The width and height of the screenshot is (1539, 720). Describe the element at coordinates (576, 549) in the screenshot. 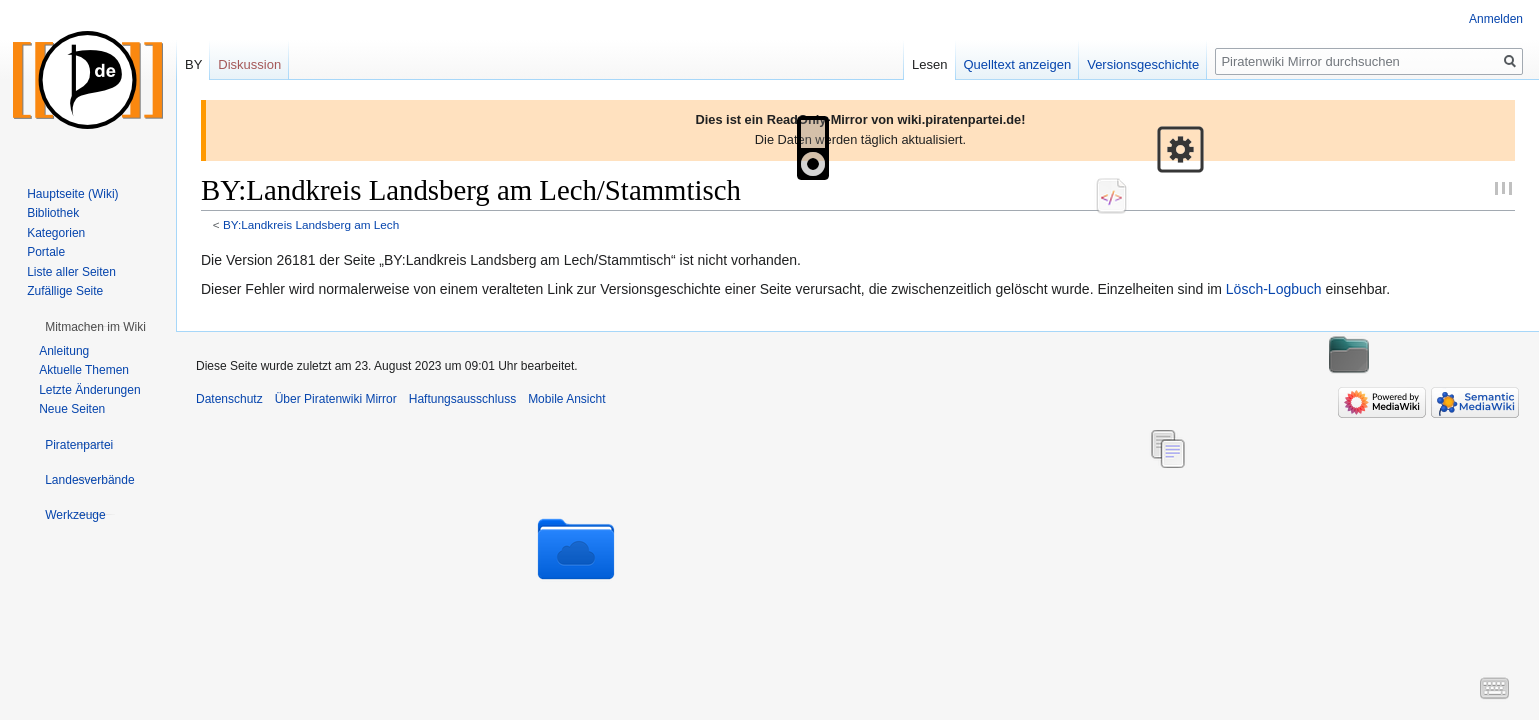

I see `access cloud-synced files and folders` at that location.